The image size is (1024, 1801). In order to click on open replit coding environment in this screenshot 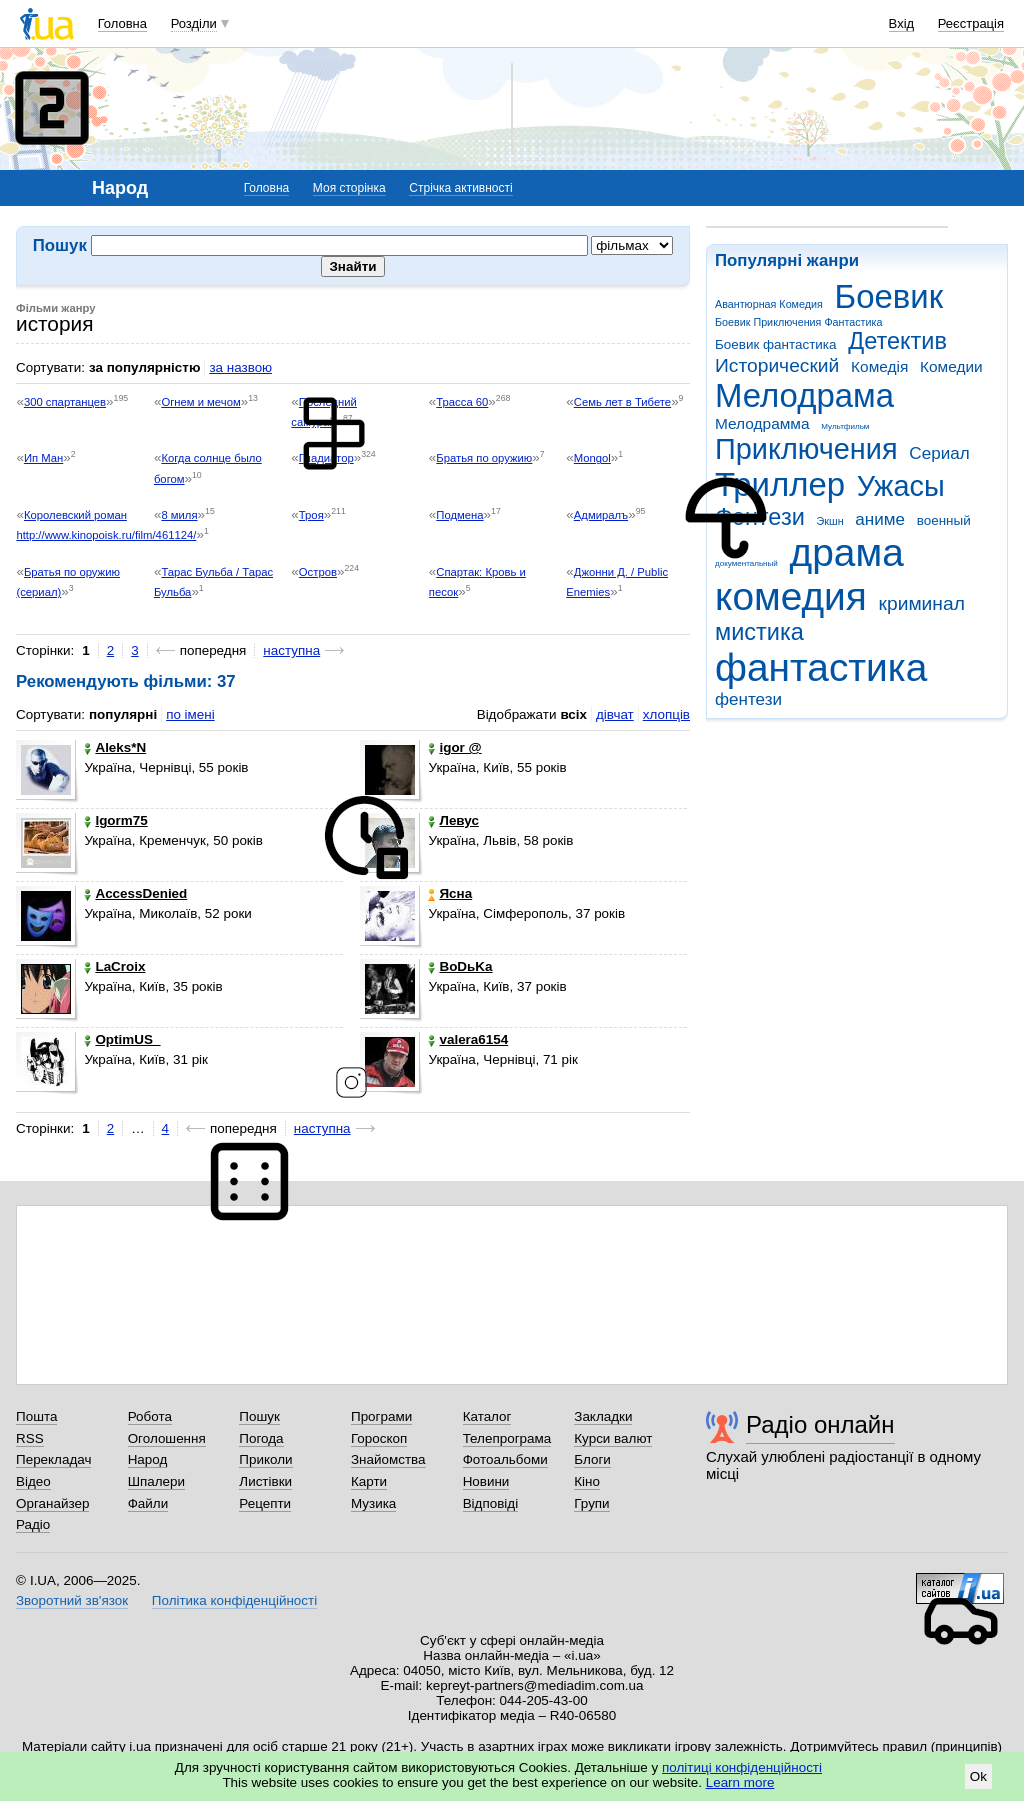, I will do `click(328, 433)`.